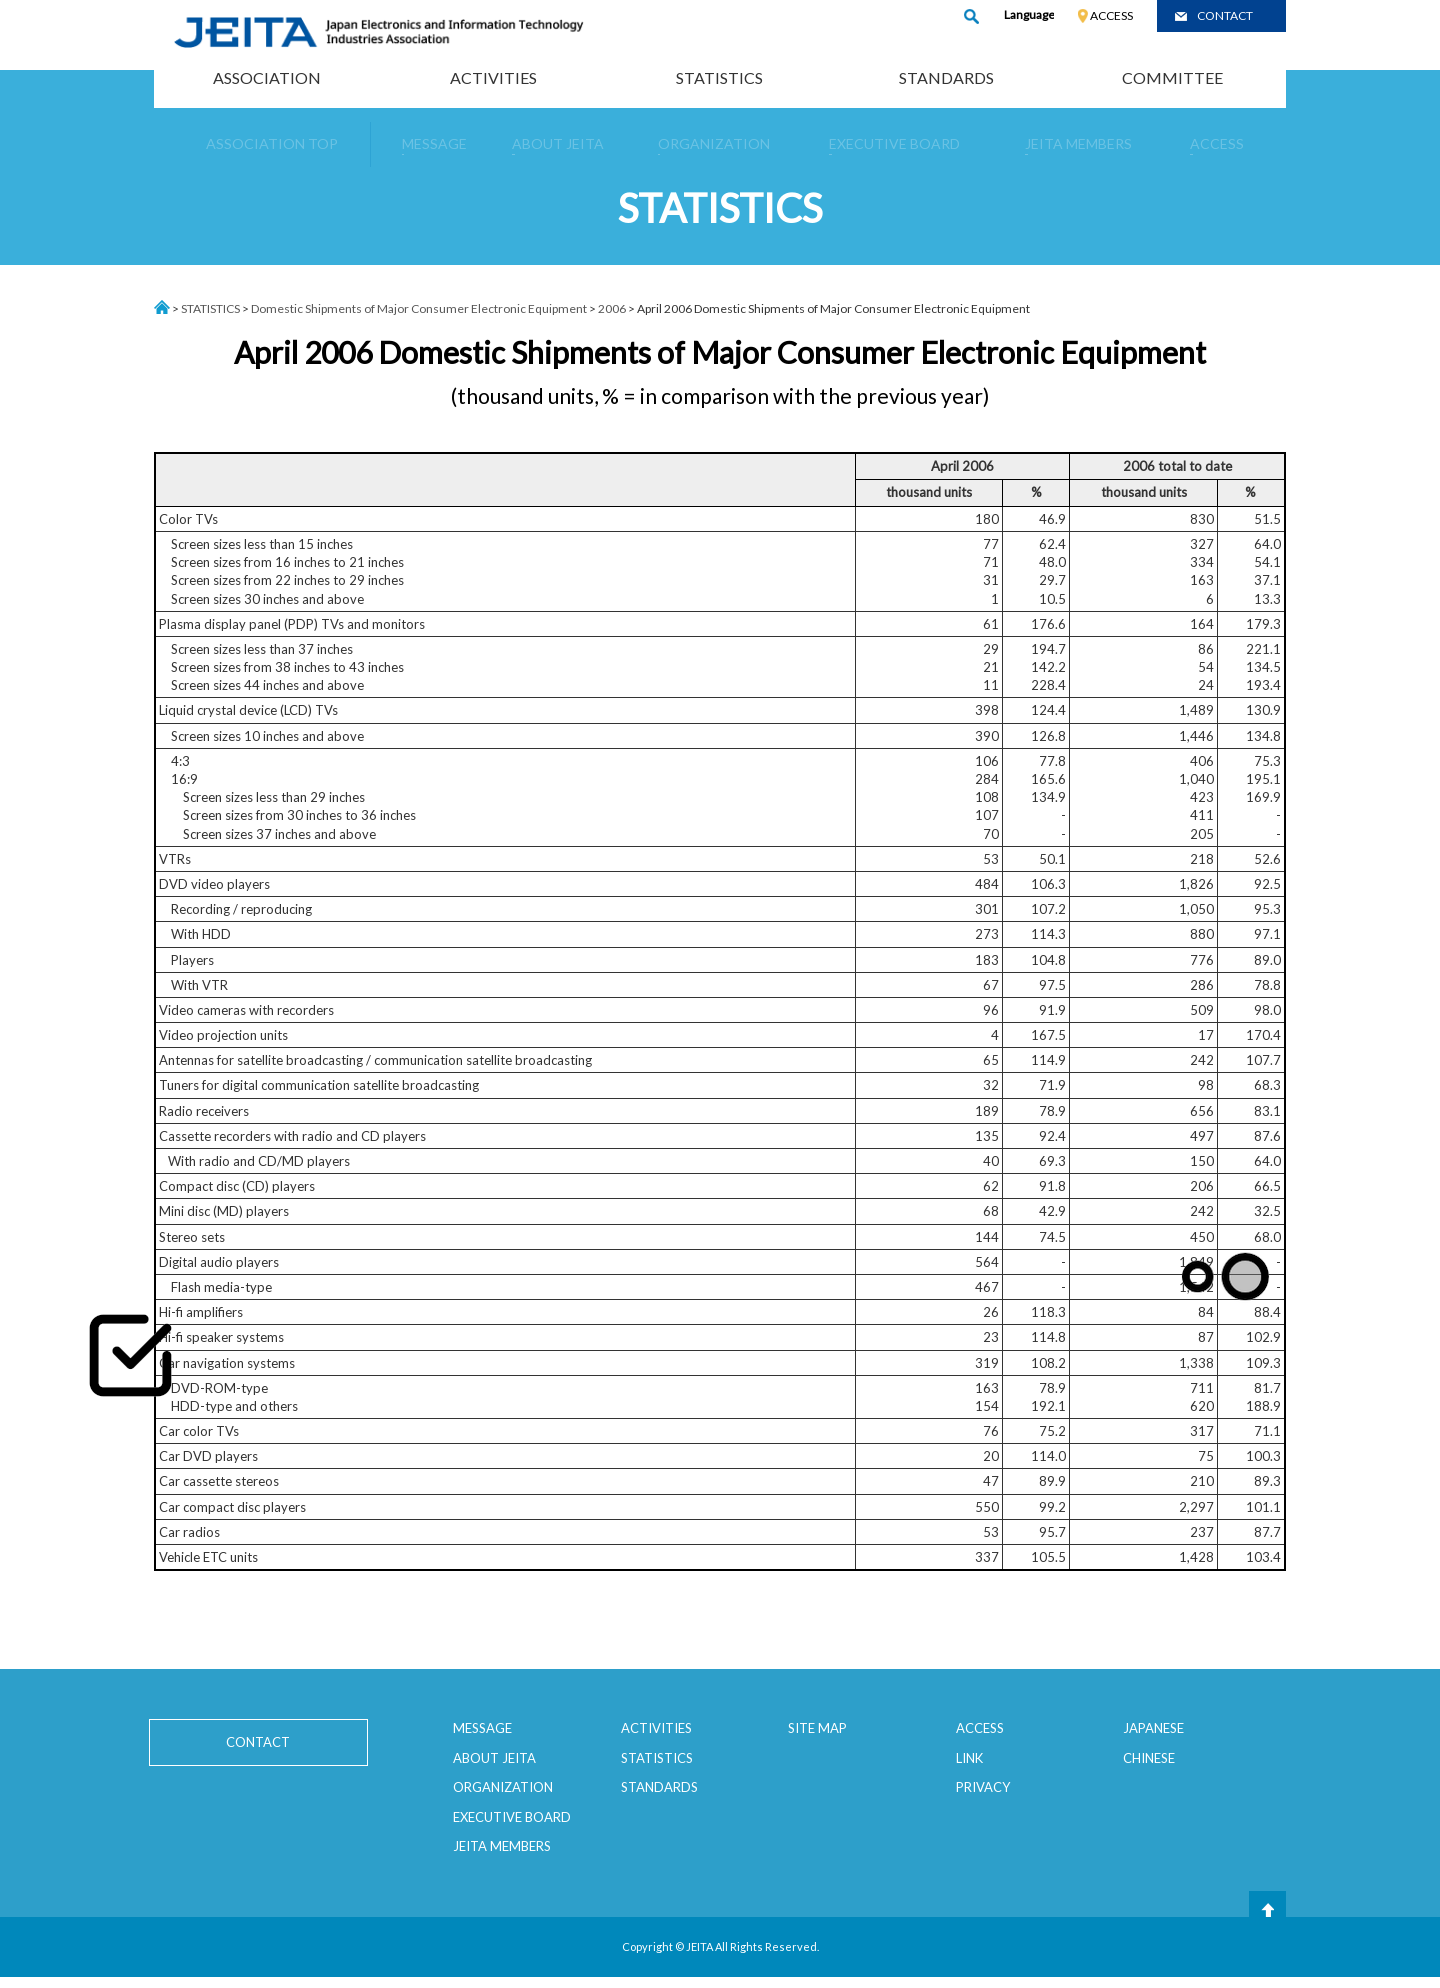 This screenshot has height=1988, width=1440. Describe the element at coordinates (130, 1355) in the screenshot. I see `a selected or completed item` at that location.